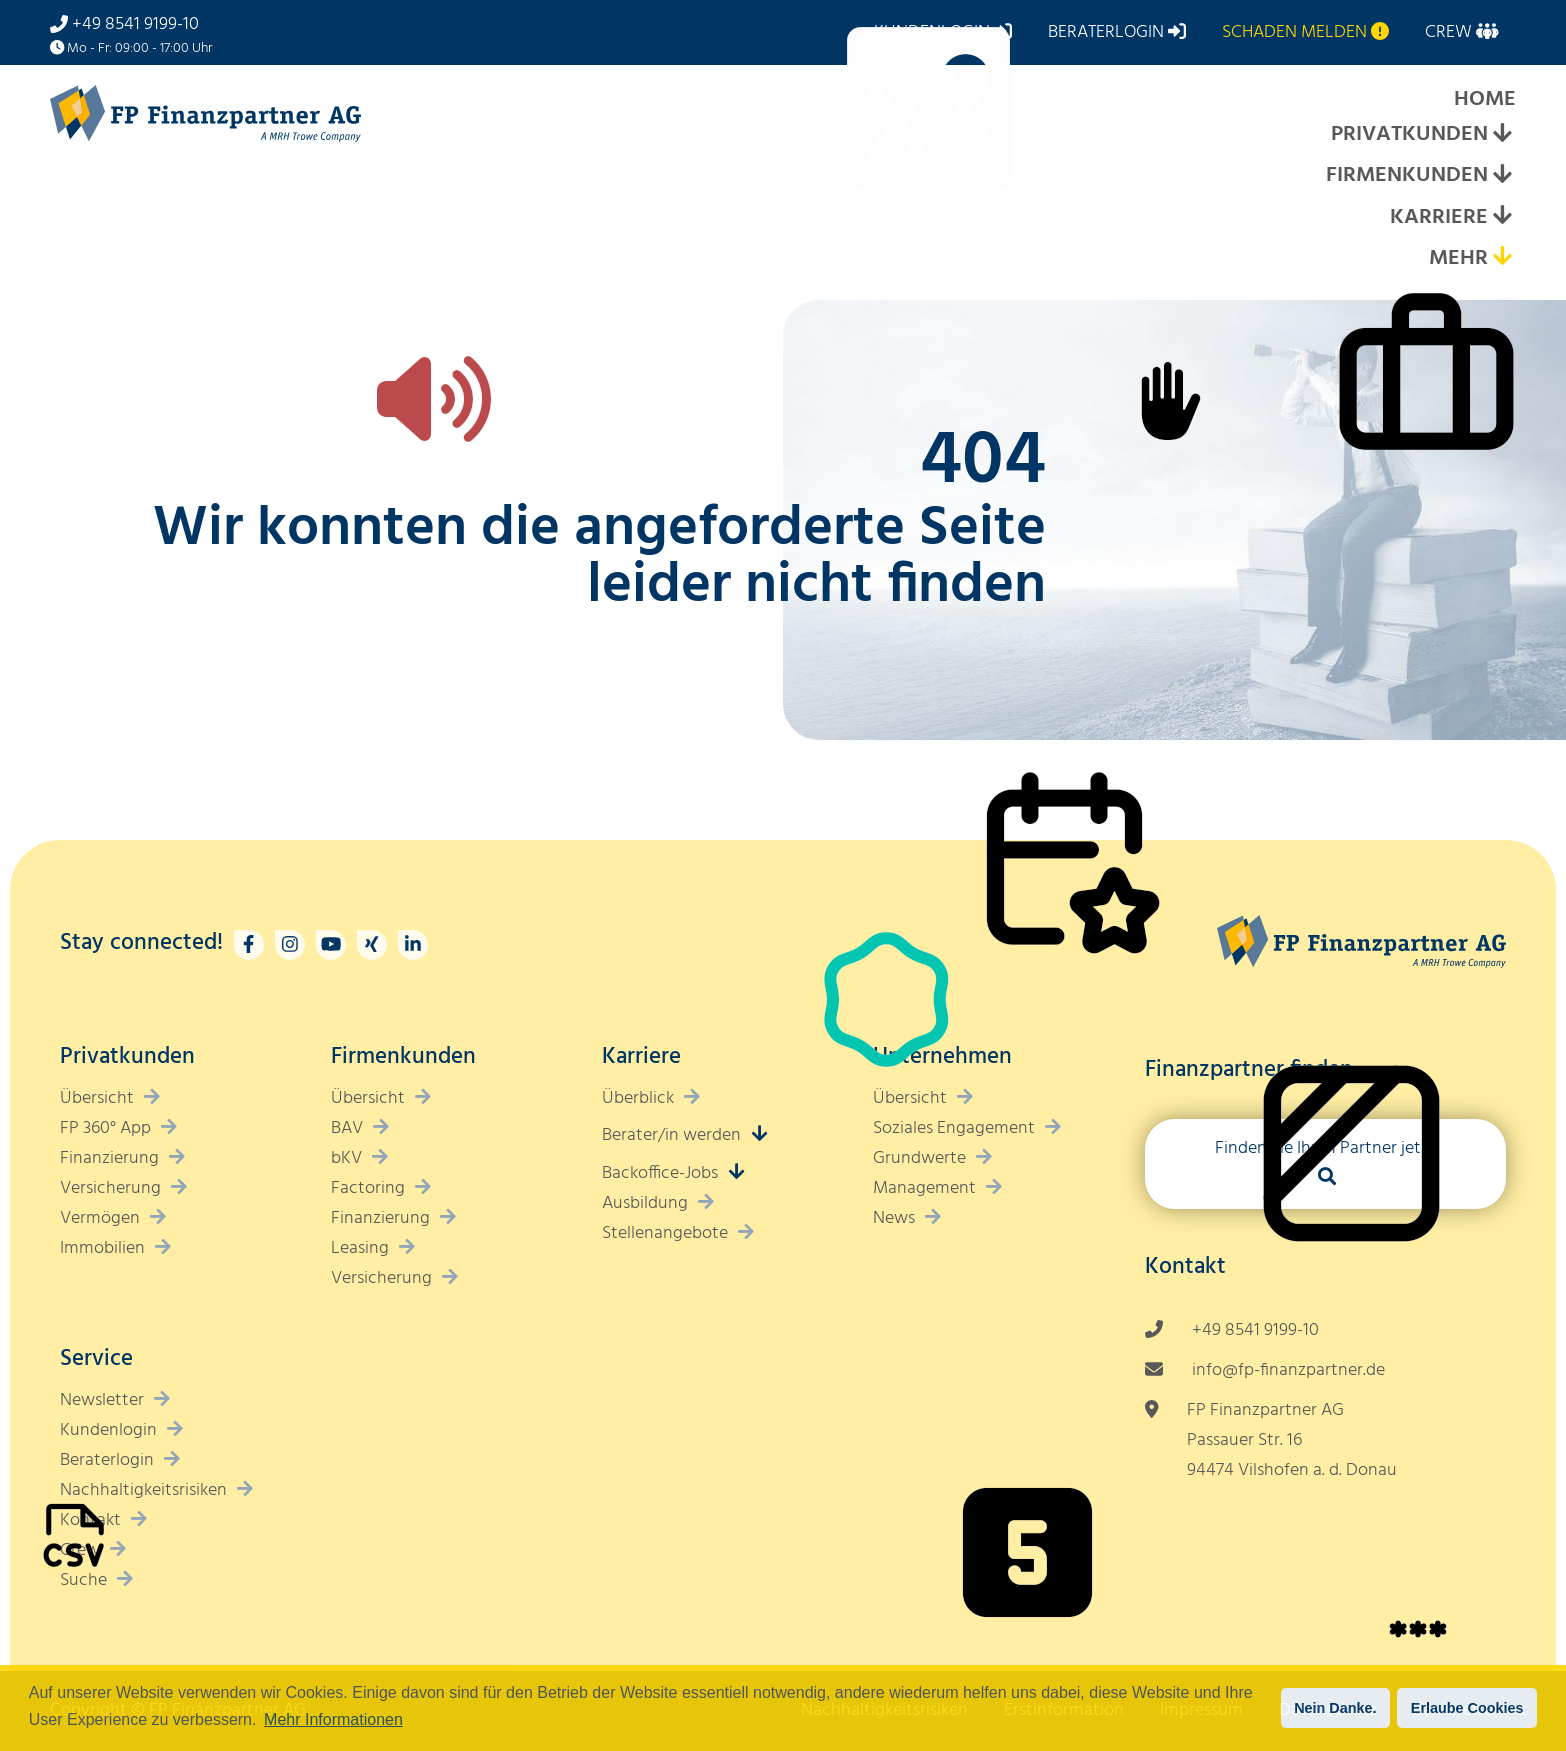  What do you see at coordinates (1064, 858) in the screenshot?
I see `view starred or favorite events` at bounding box center [1064, 858].